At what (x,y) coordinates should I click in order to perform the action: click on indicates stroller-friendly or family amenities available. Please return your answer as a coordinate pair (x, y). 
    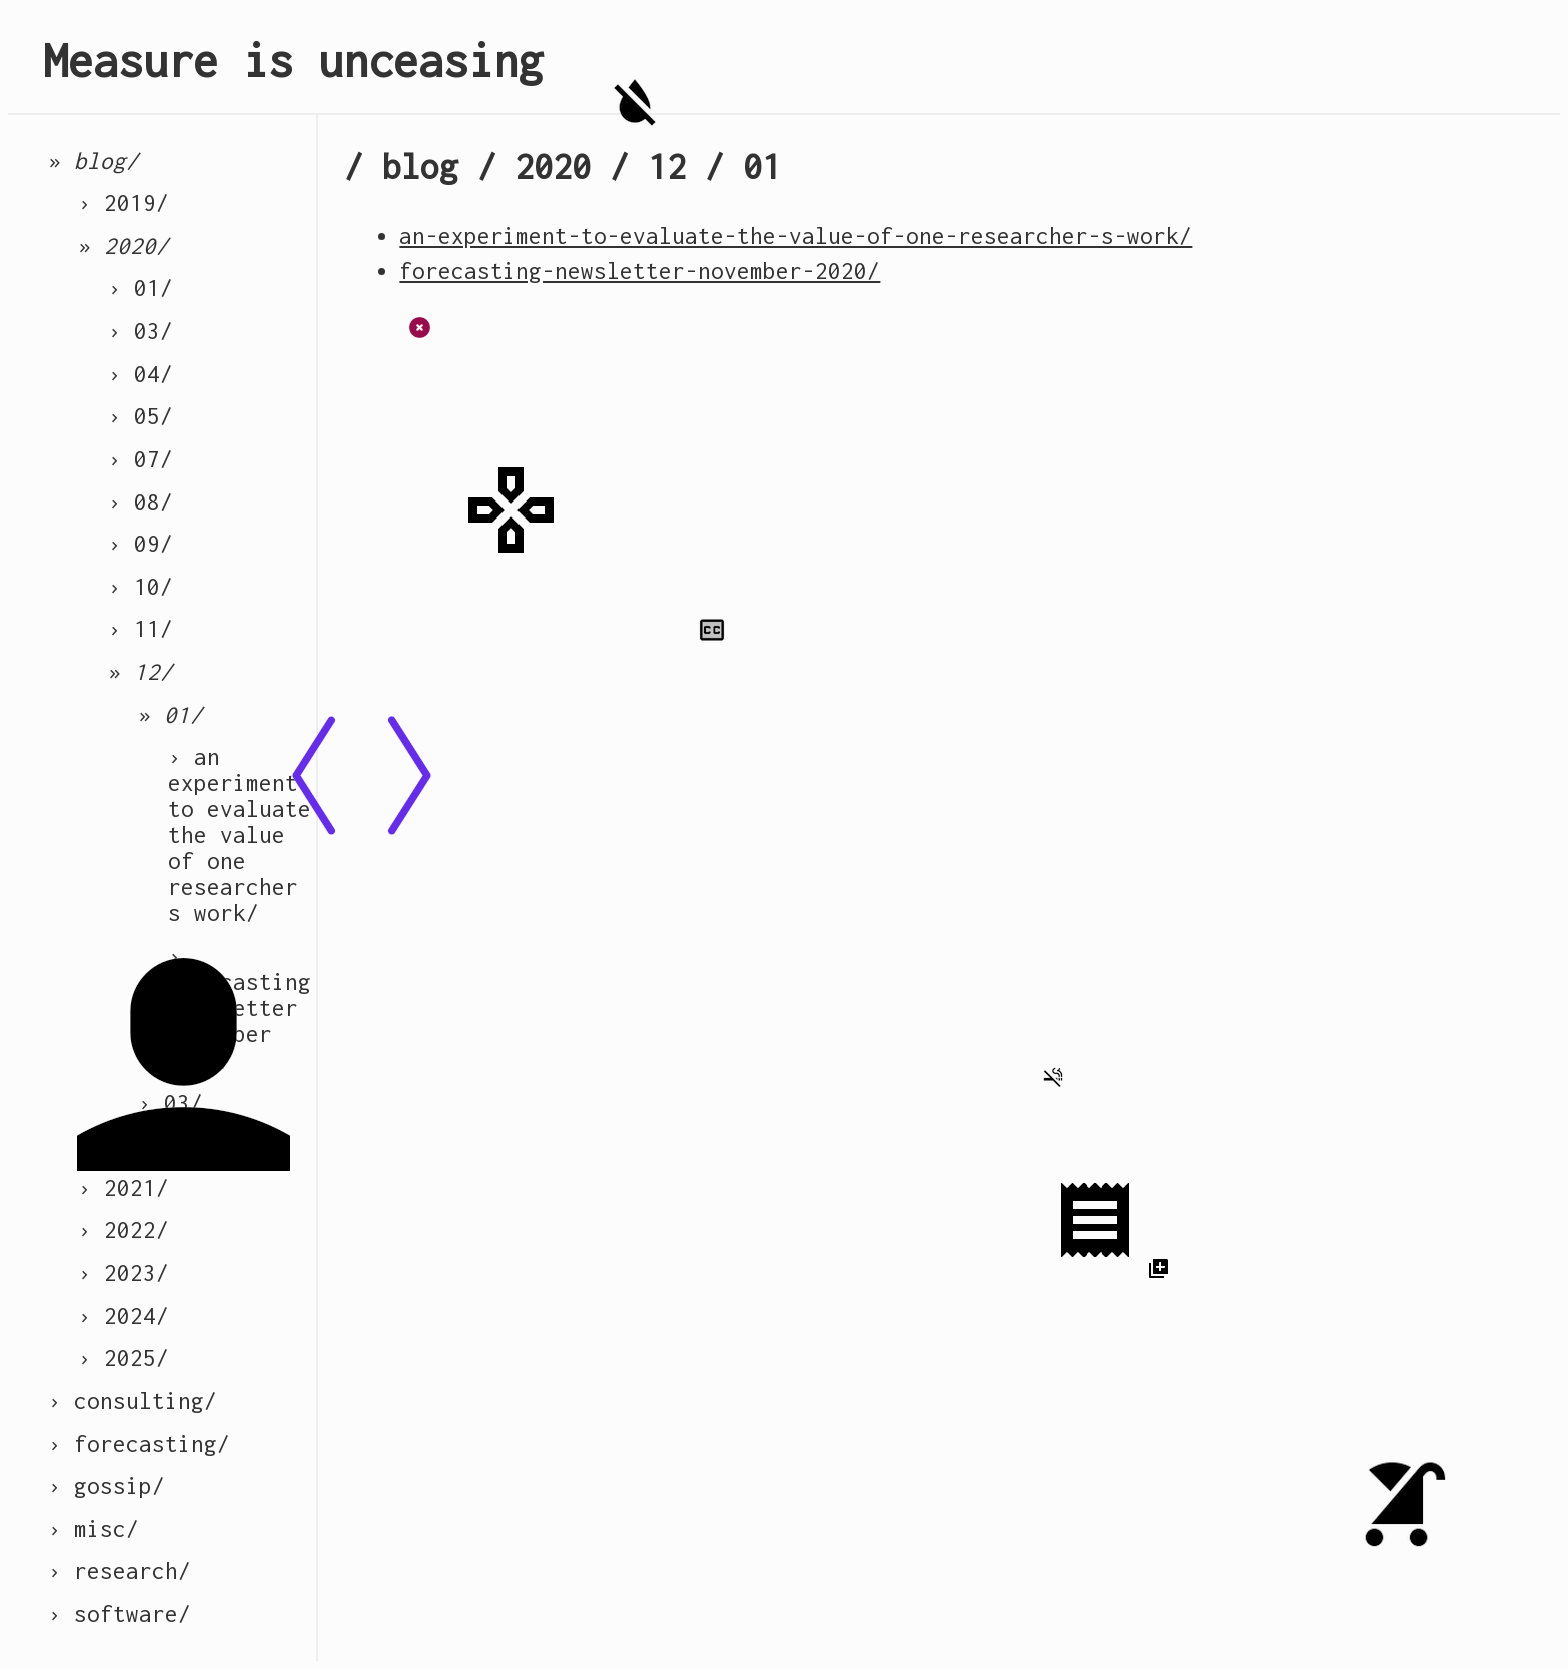
    Looking at the image, I should click on (1401, 1502).